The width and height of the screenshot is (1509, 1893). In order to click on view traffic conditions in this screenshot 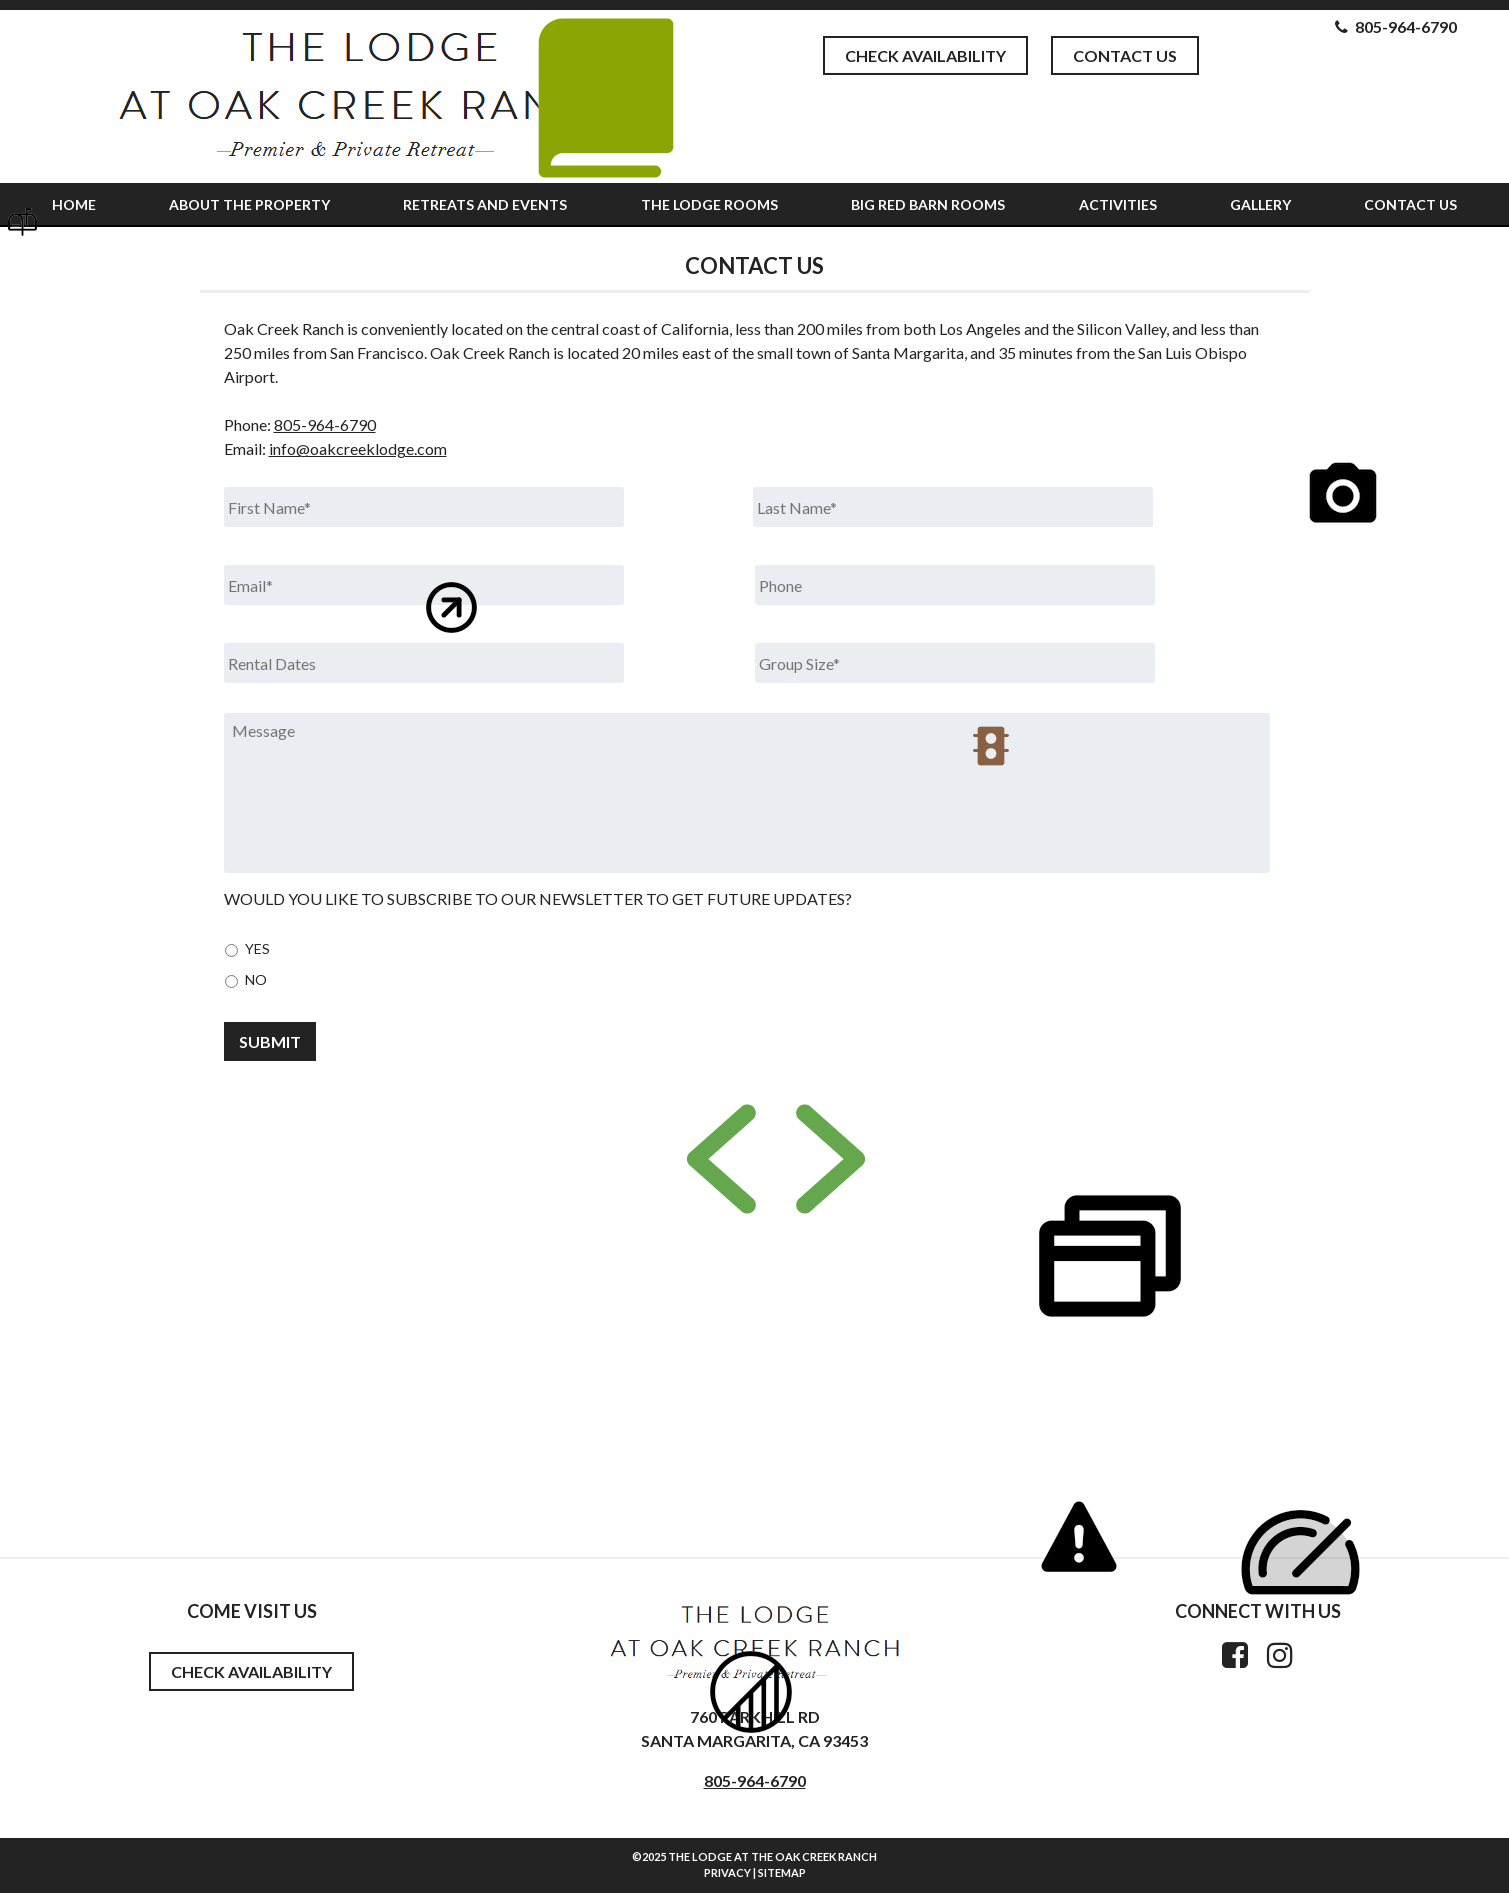, I will do `click(991, 746)`.